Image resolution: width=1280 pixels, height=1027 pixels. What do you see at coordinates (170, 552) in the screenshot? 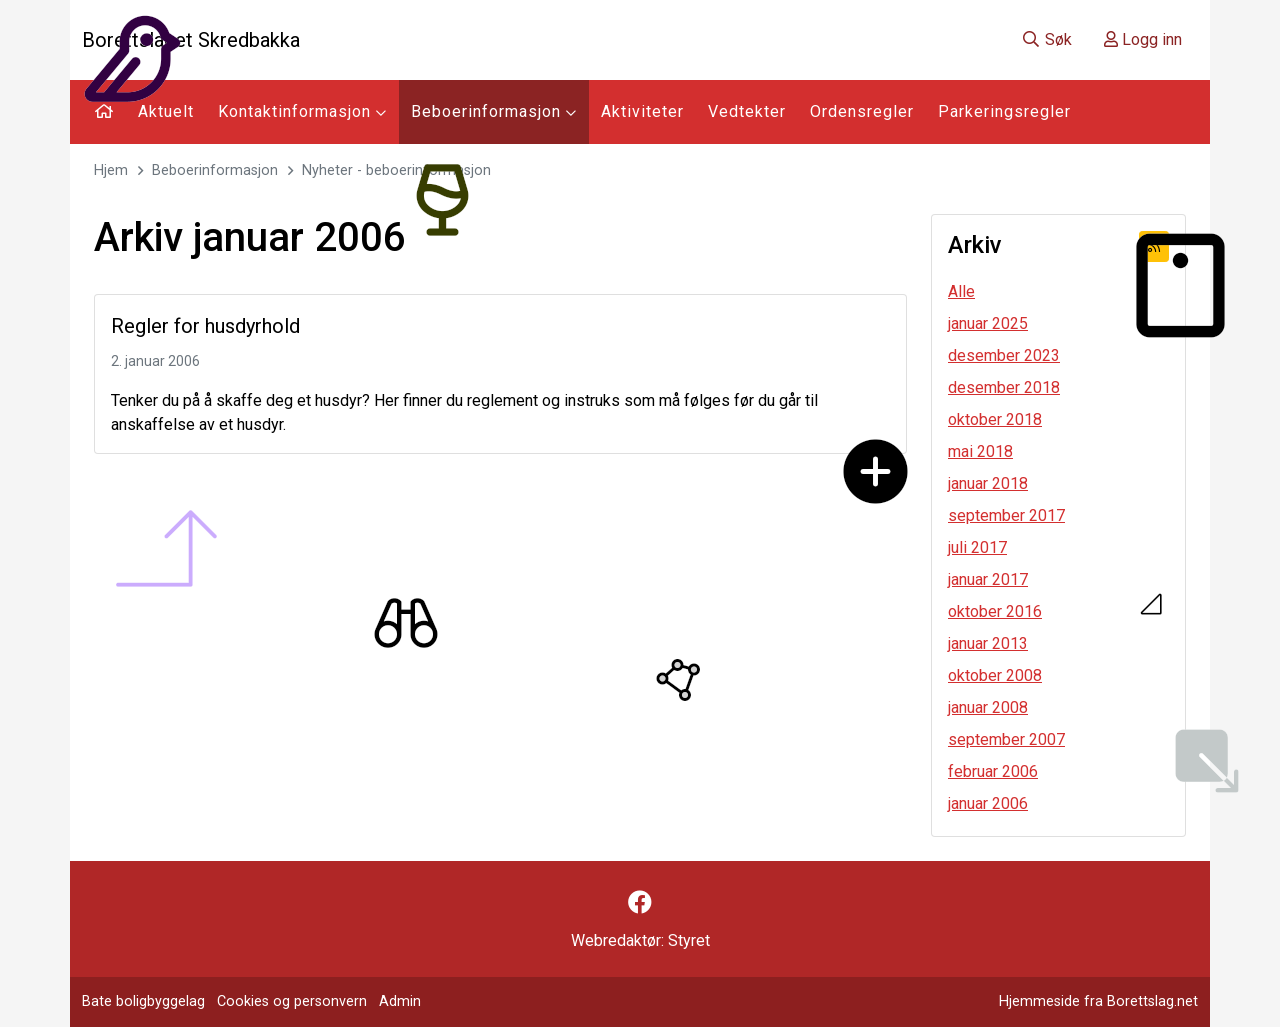
I see `move item up or forward in sequence` at bounding box center [170, 552].